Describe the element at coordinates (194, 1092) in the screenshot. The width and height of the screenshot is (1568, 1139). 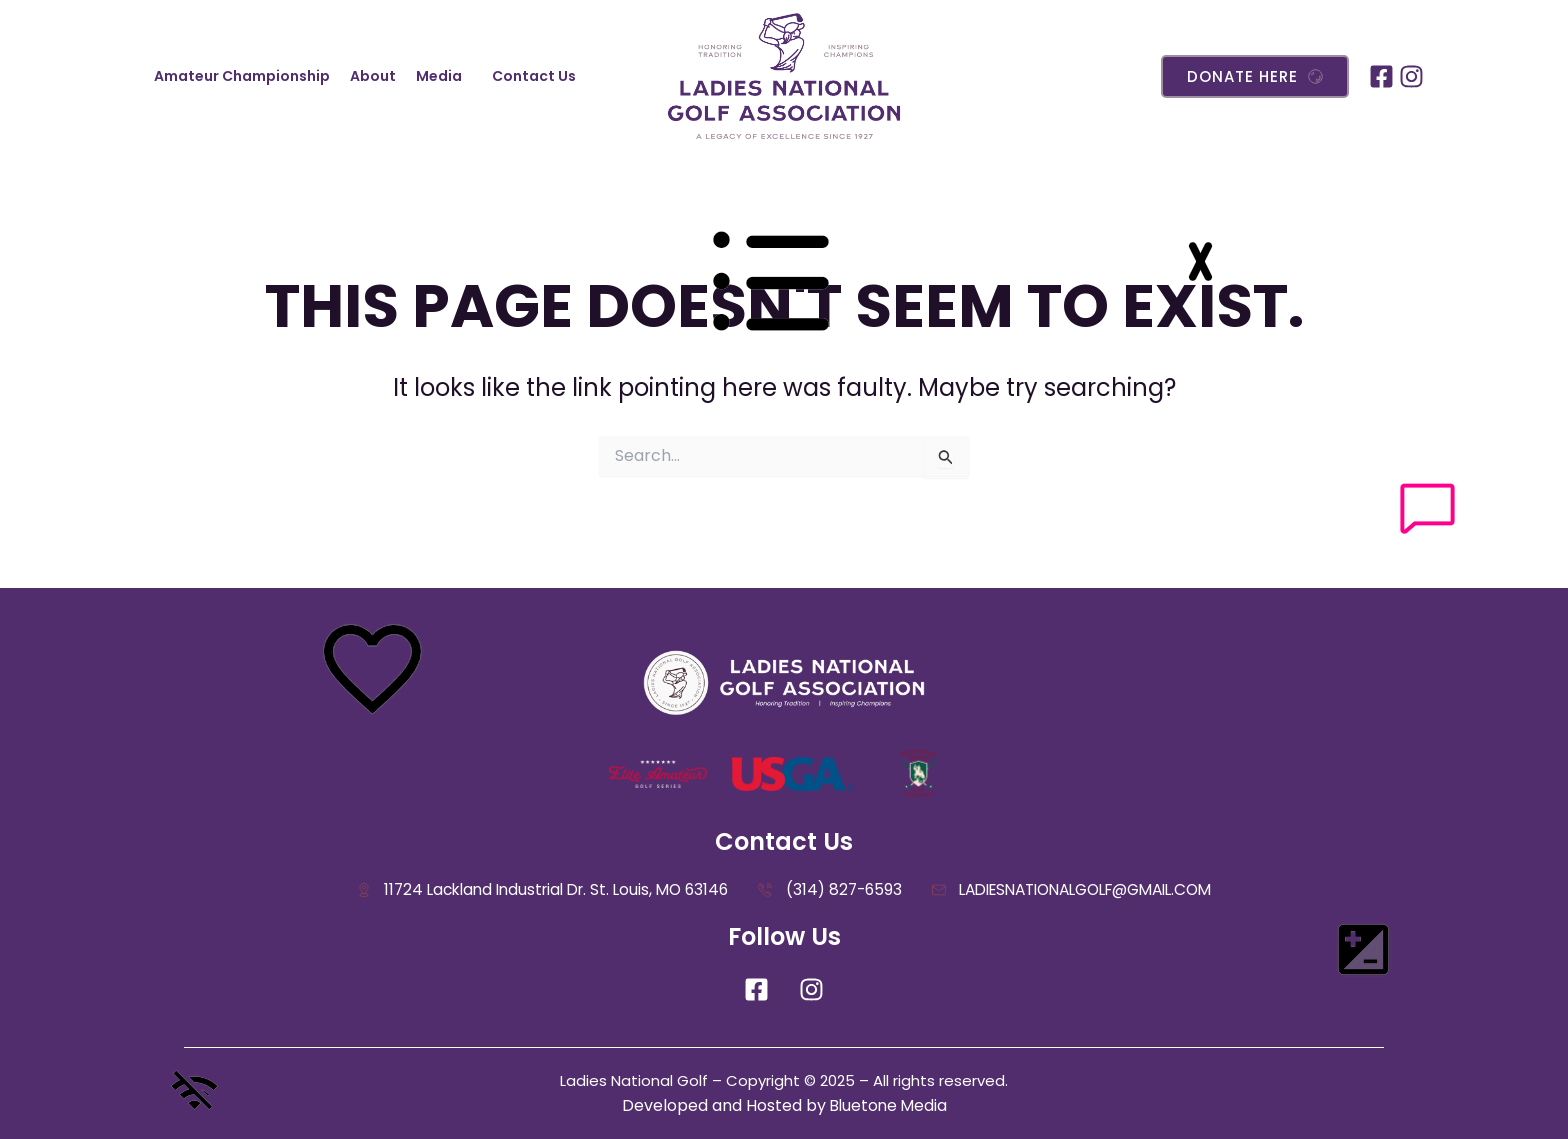
I see `indicates wifi is disabled or disconnected` at that location.